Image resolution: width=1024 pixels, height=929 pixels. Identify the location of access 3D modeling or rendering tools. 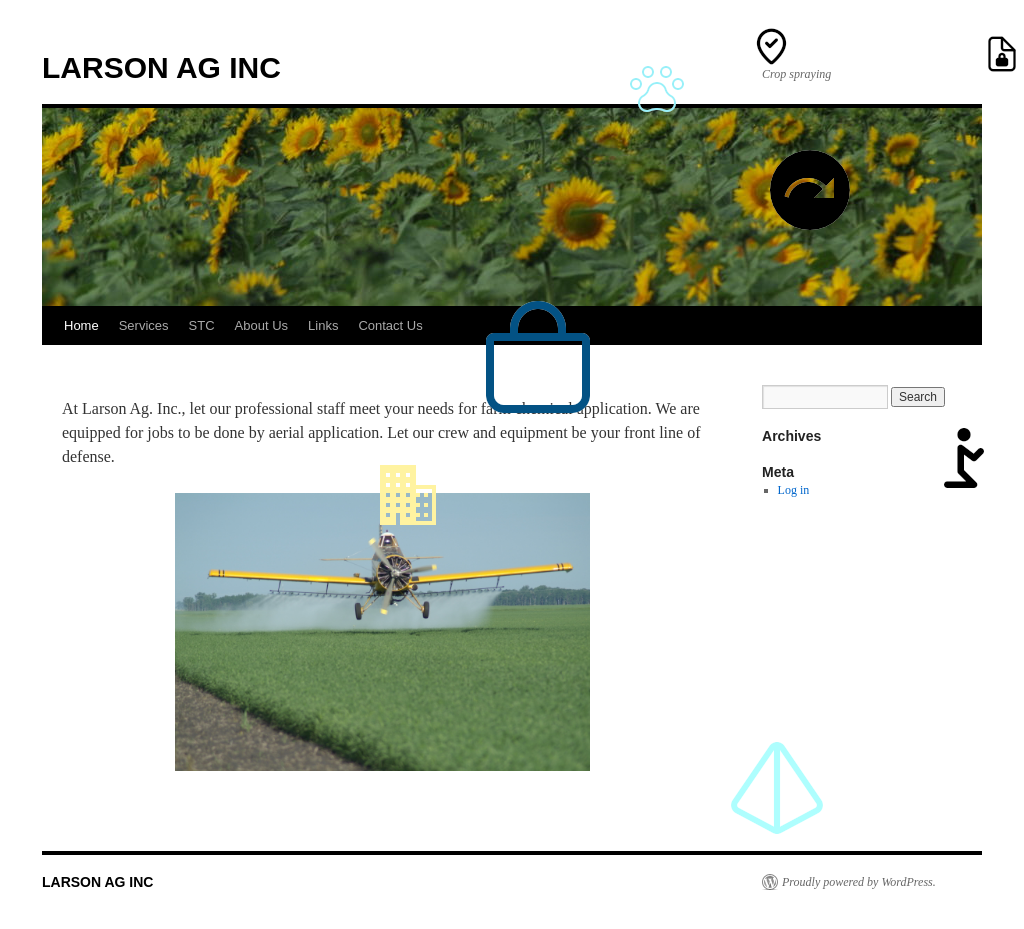
(777, 788).